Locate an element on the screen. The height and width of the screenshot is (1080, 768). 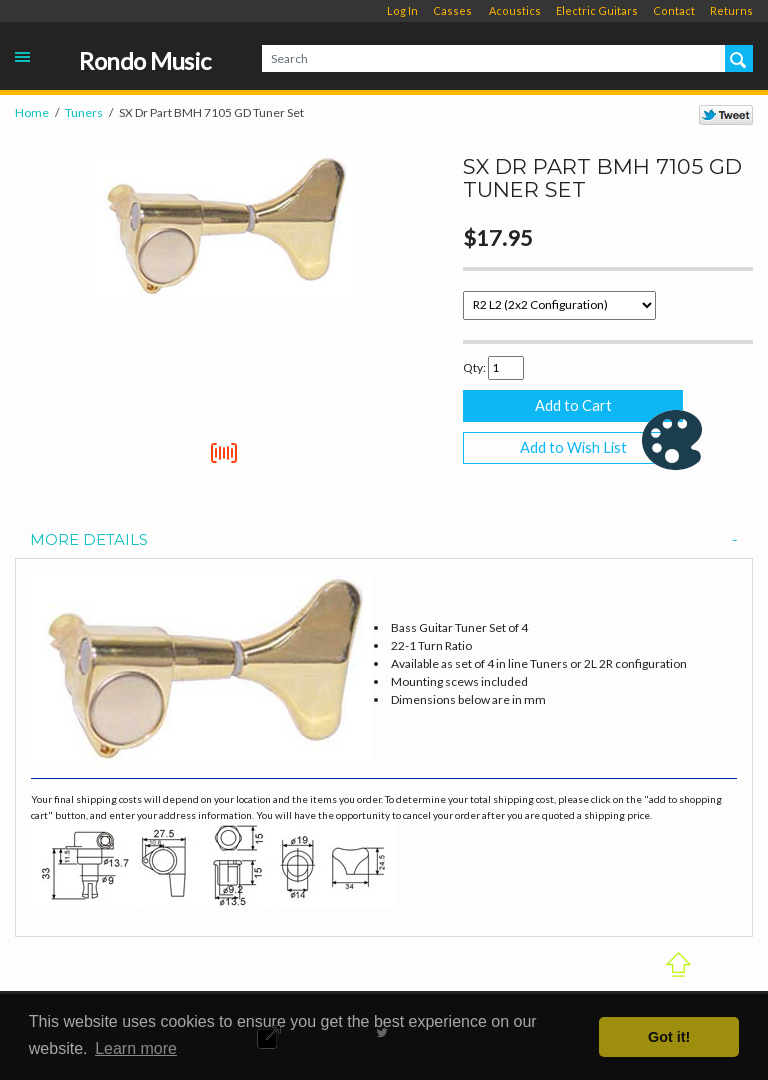
open color picker or theme settings is located at coordinates (672, 440).